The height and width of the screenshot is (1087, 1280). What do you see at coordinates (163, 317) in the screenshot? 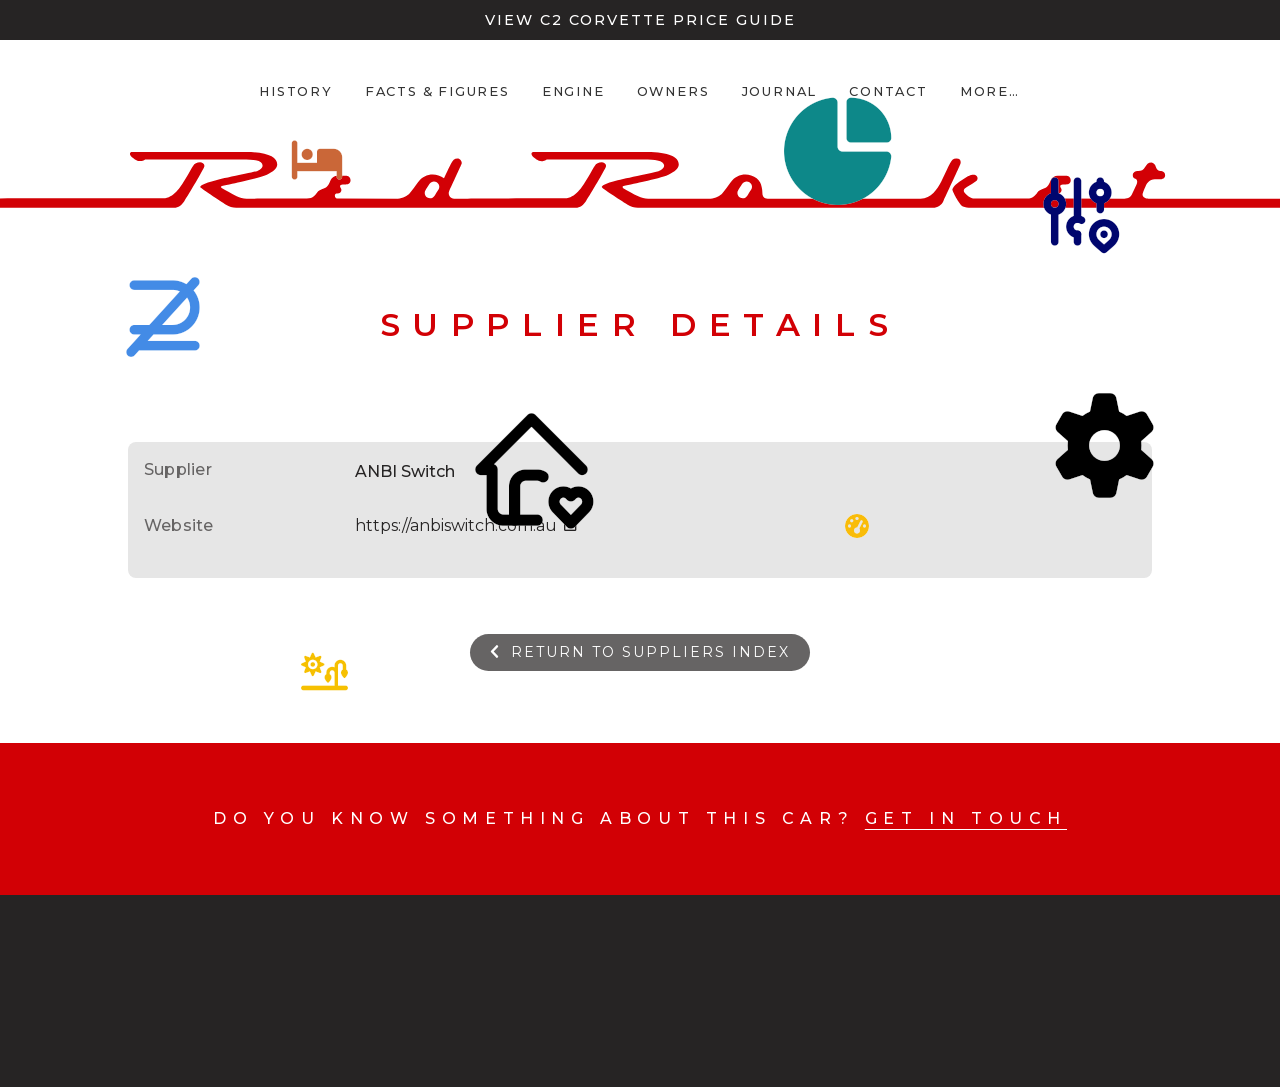
I see `indicates "not a superset of" in mathematical notation` at bounding box center [163, 317].